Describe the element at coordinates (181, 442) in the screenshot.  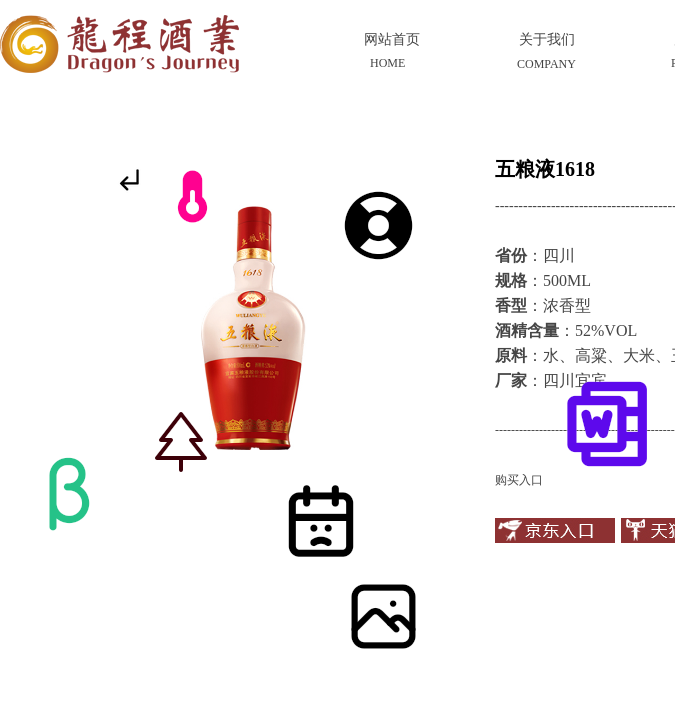
I see `indicates parks or nature areas on a map` at that location.